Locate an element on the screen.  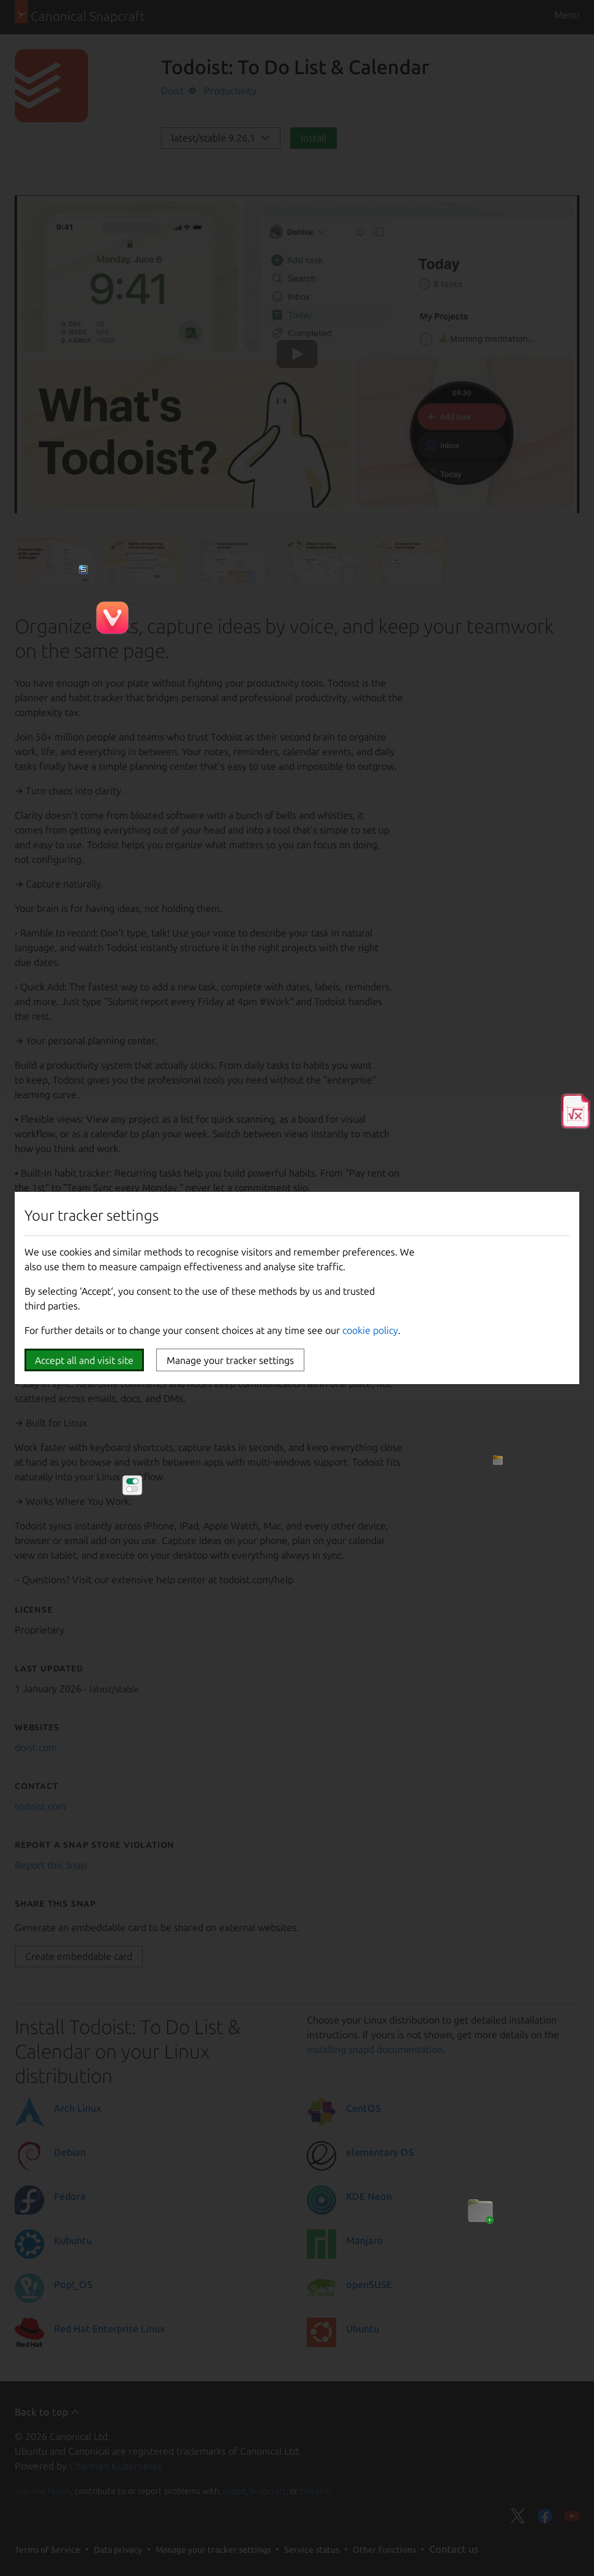
open gnome tweaks to customize desktop settings is located at coordinates (132, 1485).